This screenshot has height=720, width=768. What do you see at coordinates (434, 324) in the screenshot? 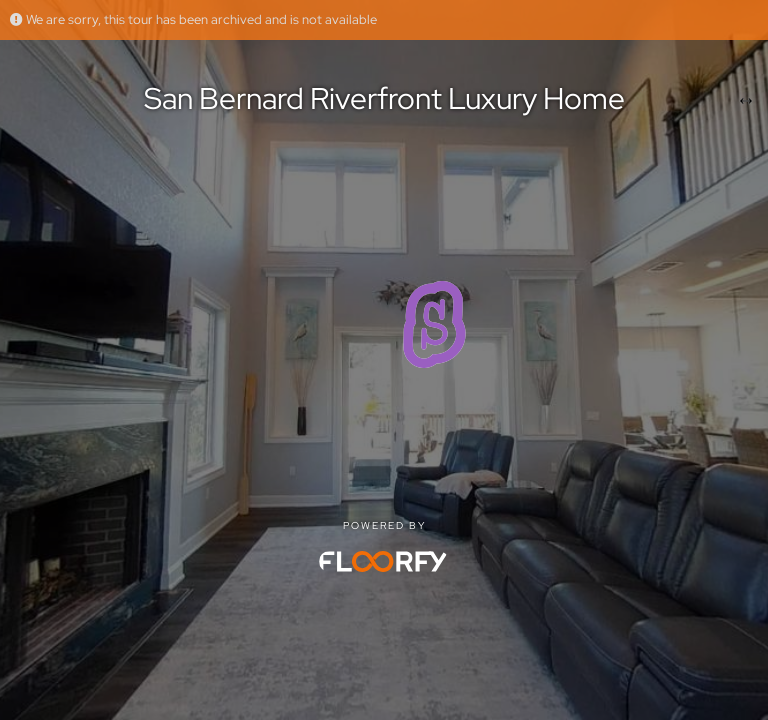
I see `open scratch programming environment` at bounding box center [434, 324].